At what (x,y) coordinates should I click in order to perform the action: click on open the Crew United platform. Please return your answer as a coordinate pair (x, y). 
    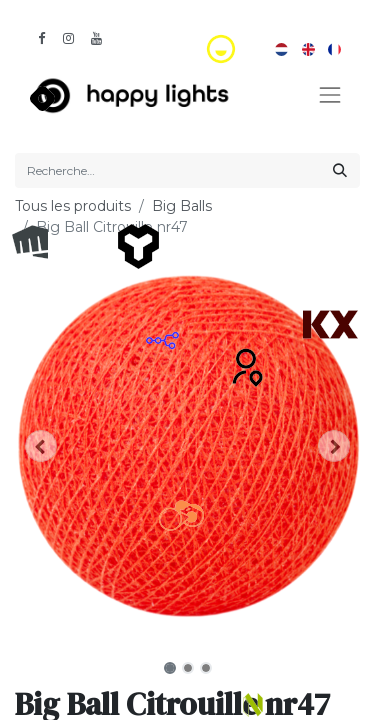
    Looking at the image, I should click on (181, 515).